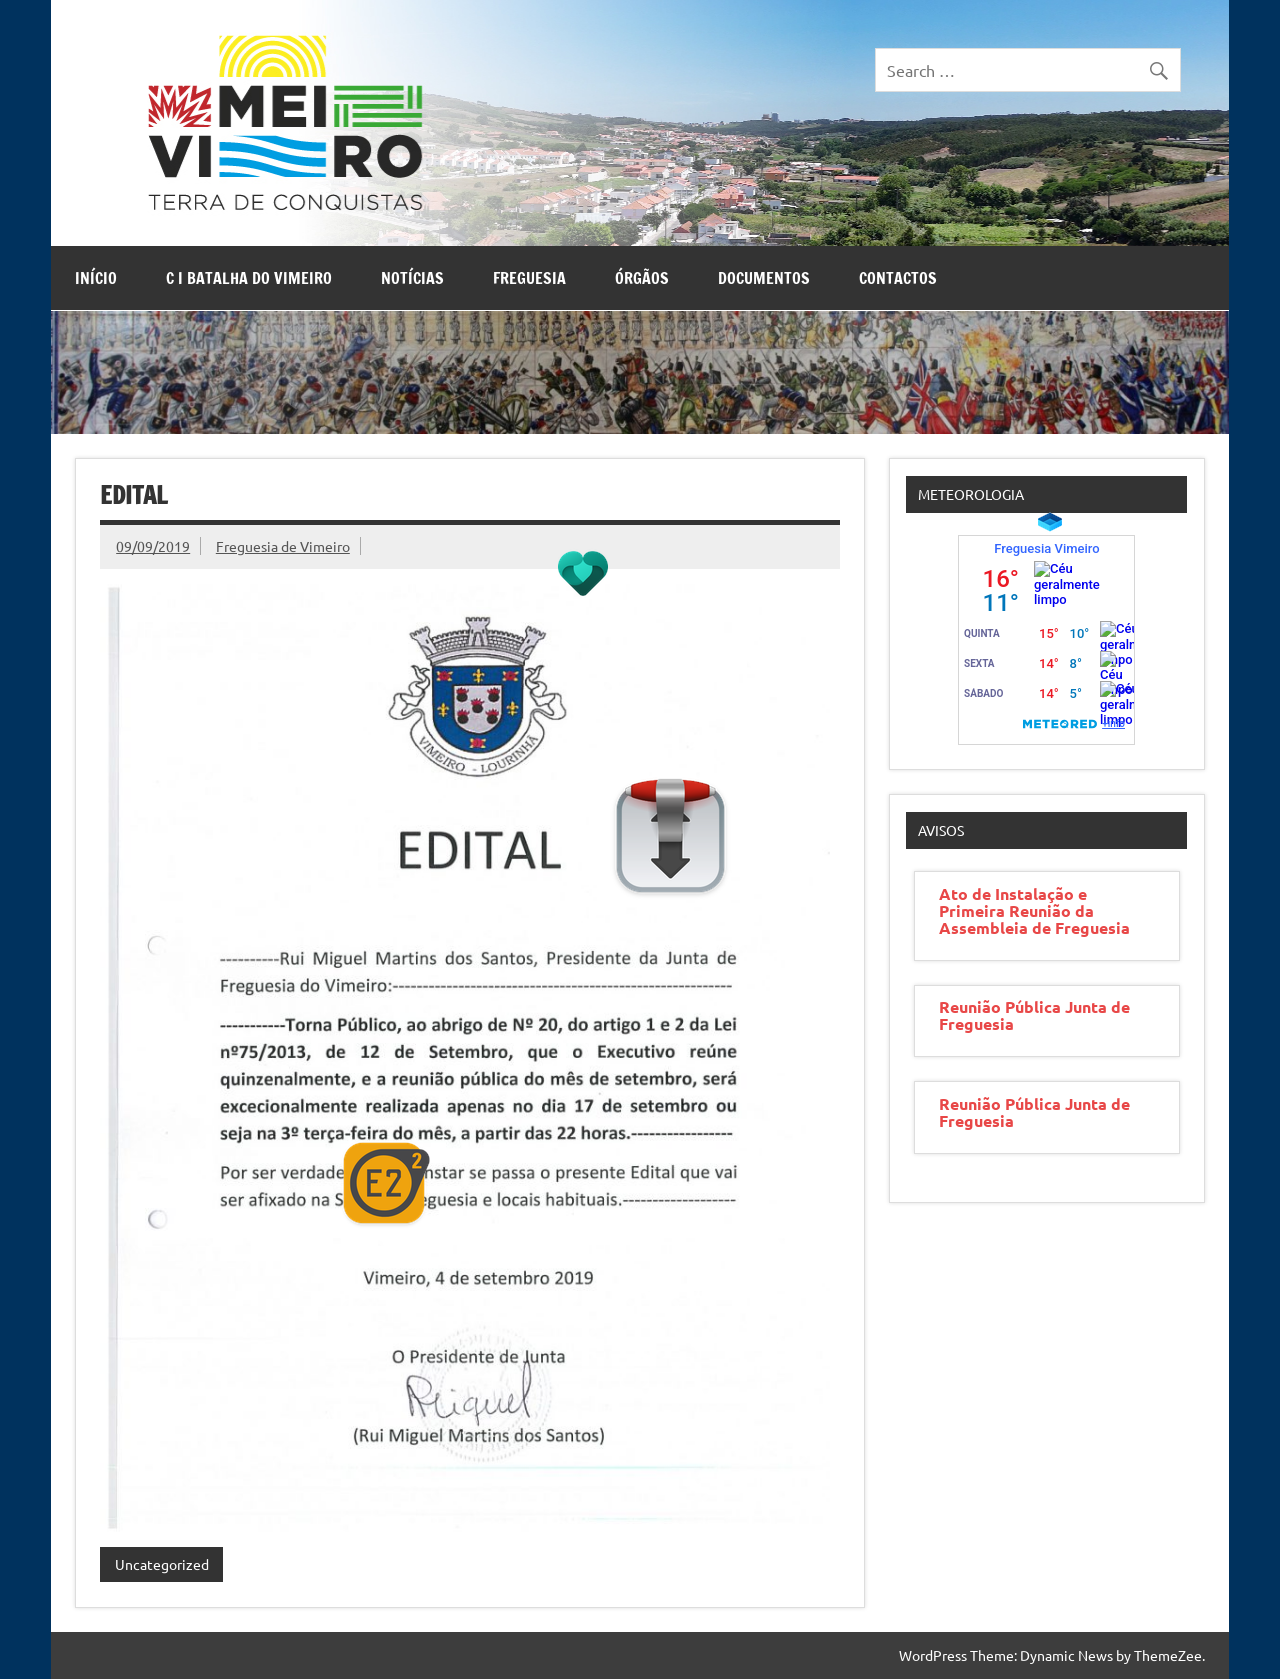 The height and width of the screenshot is (1679, 1280). Describe the element at coordinates (670, 838) in the screenshot. I see `open transmission torrent client` at that location.